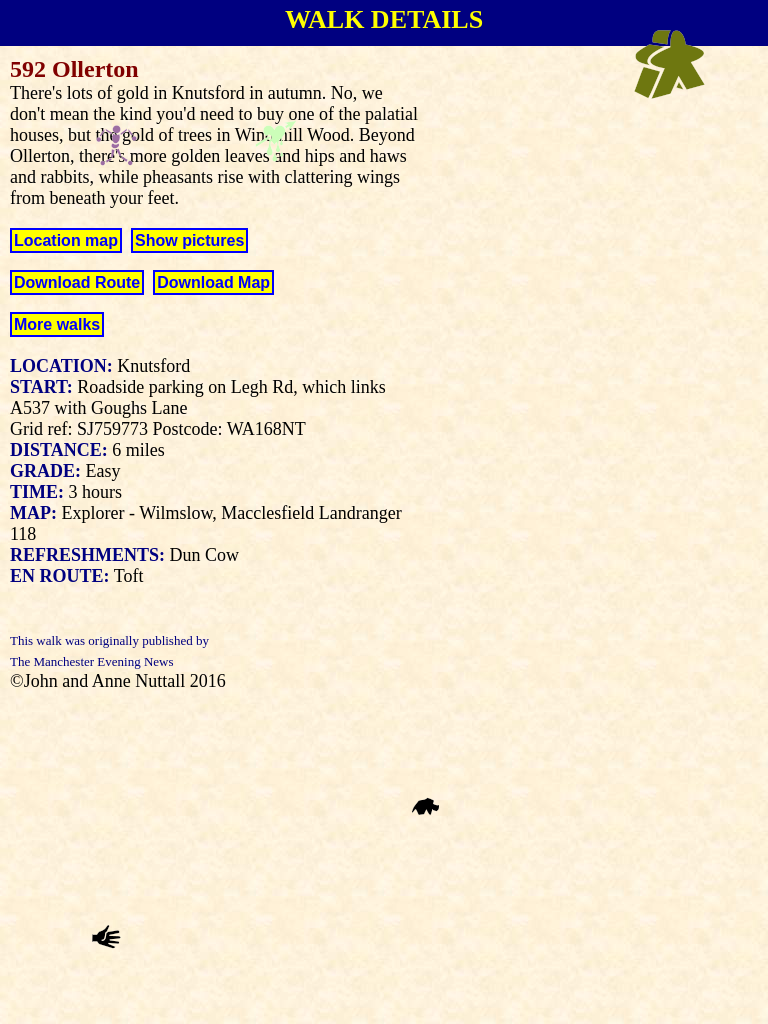  What do you see at coordinates (276, 141) in the screenshot?
I see `indicates heartbreak or emotional damage status` at bounding box center [276, 141].